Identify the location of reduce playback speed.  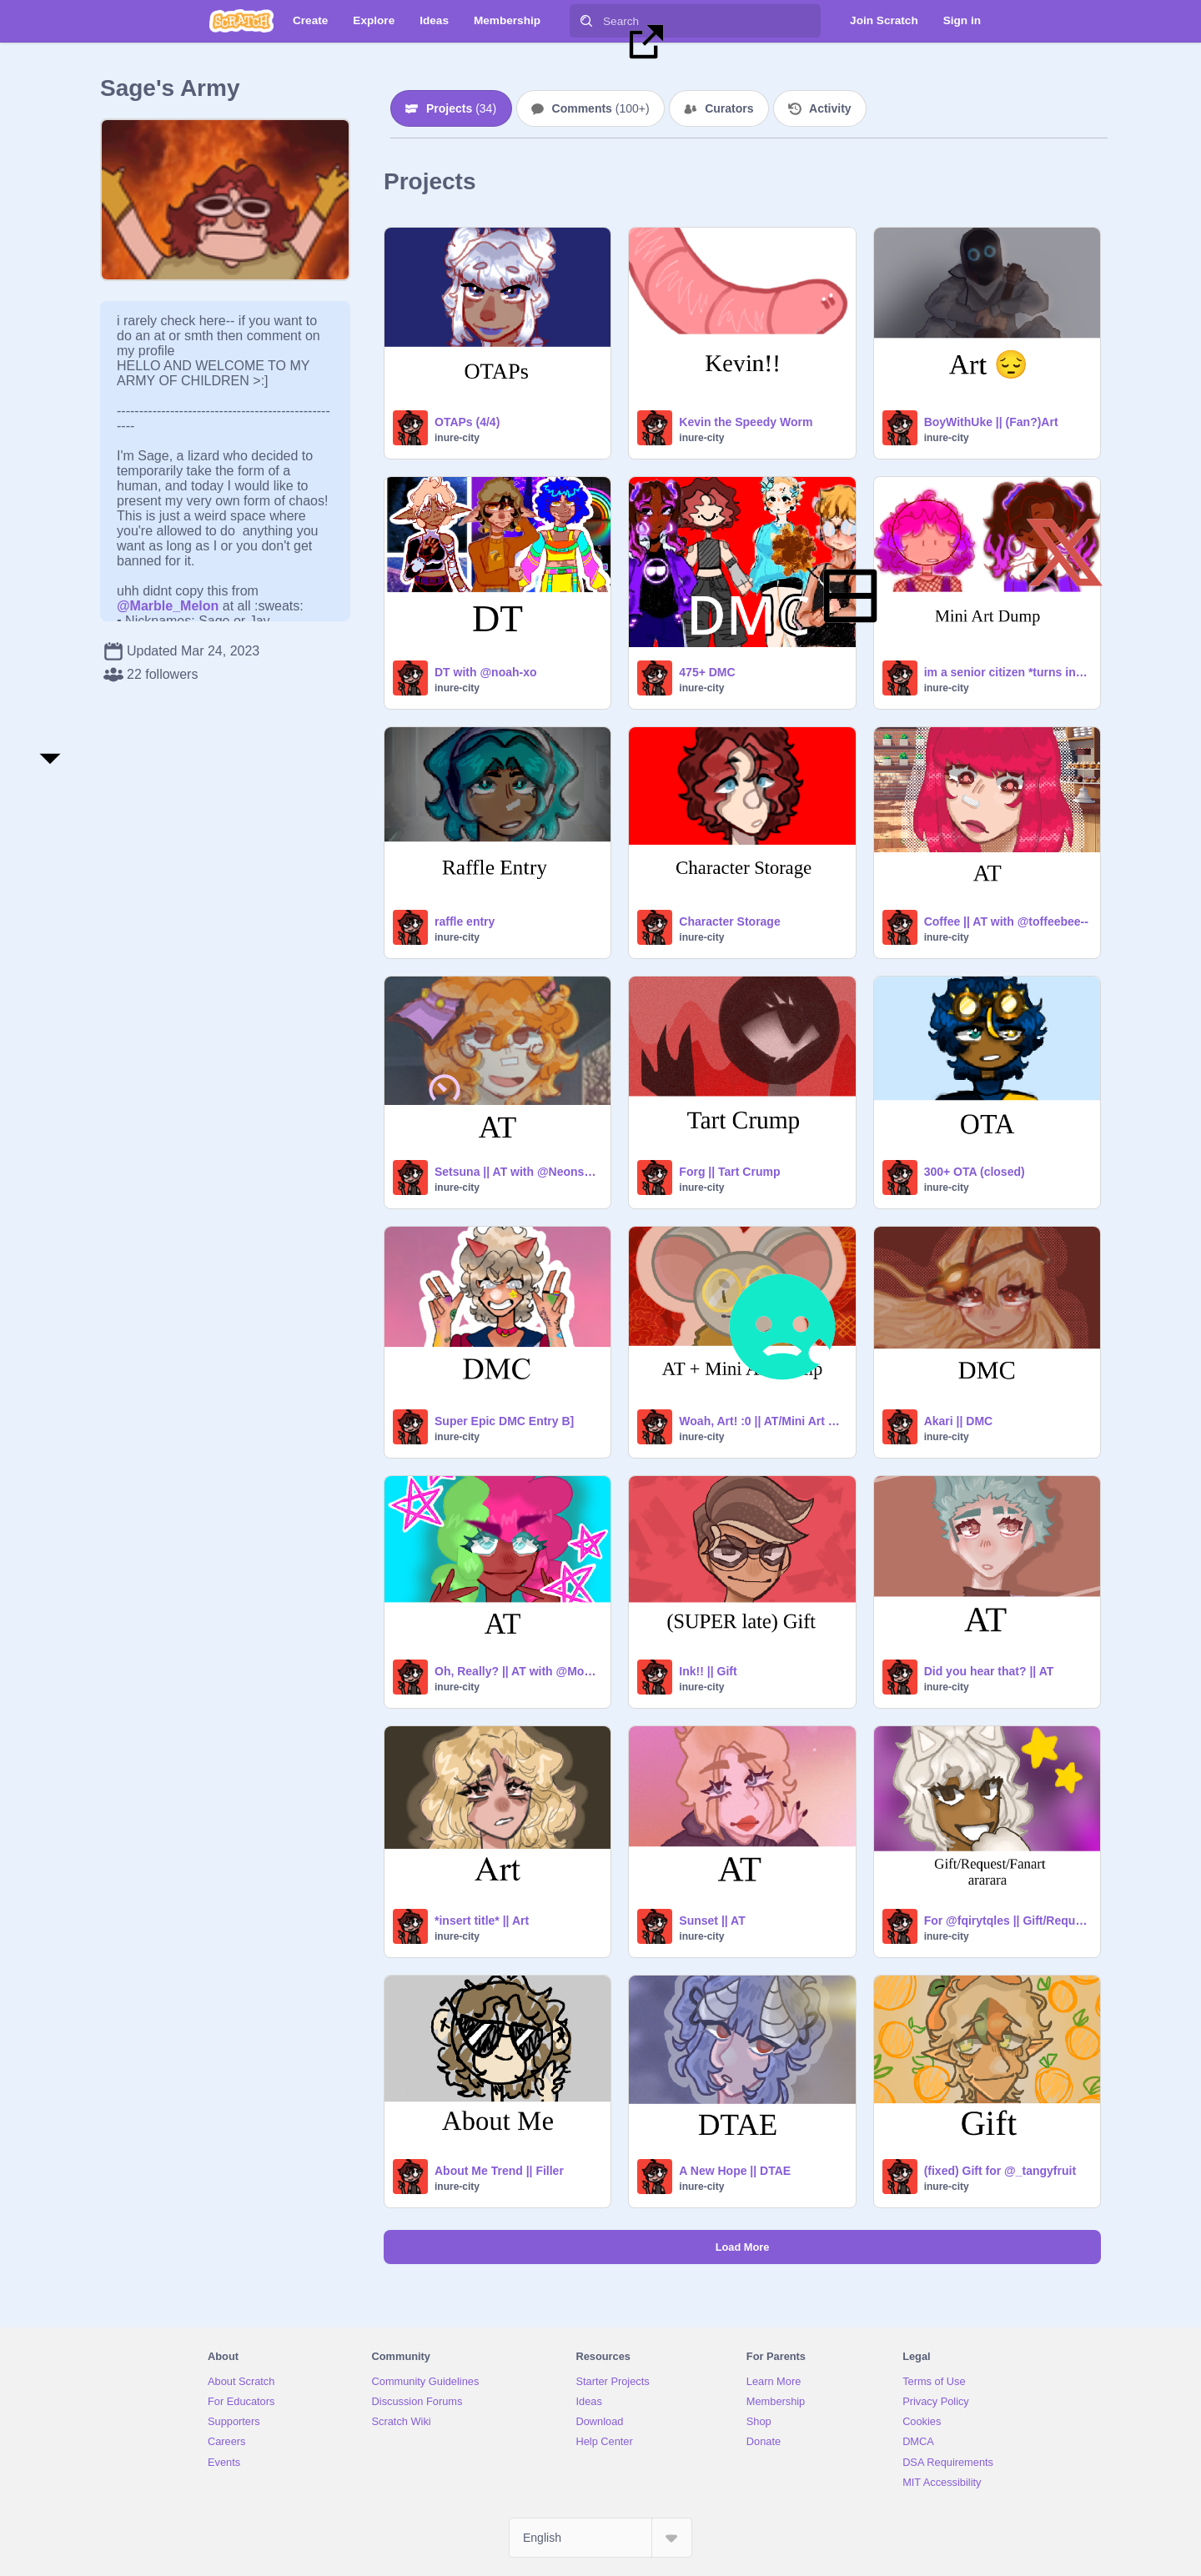
(445, 1088).